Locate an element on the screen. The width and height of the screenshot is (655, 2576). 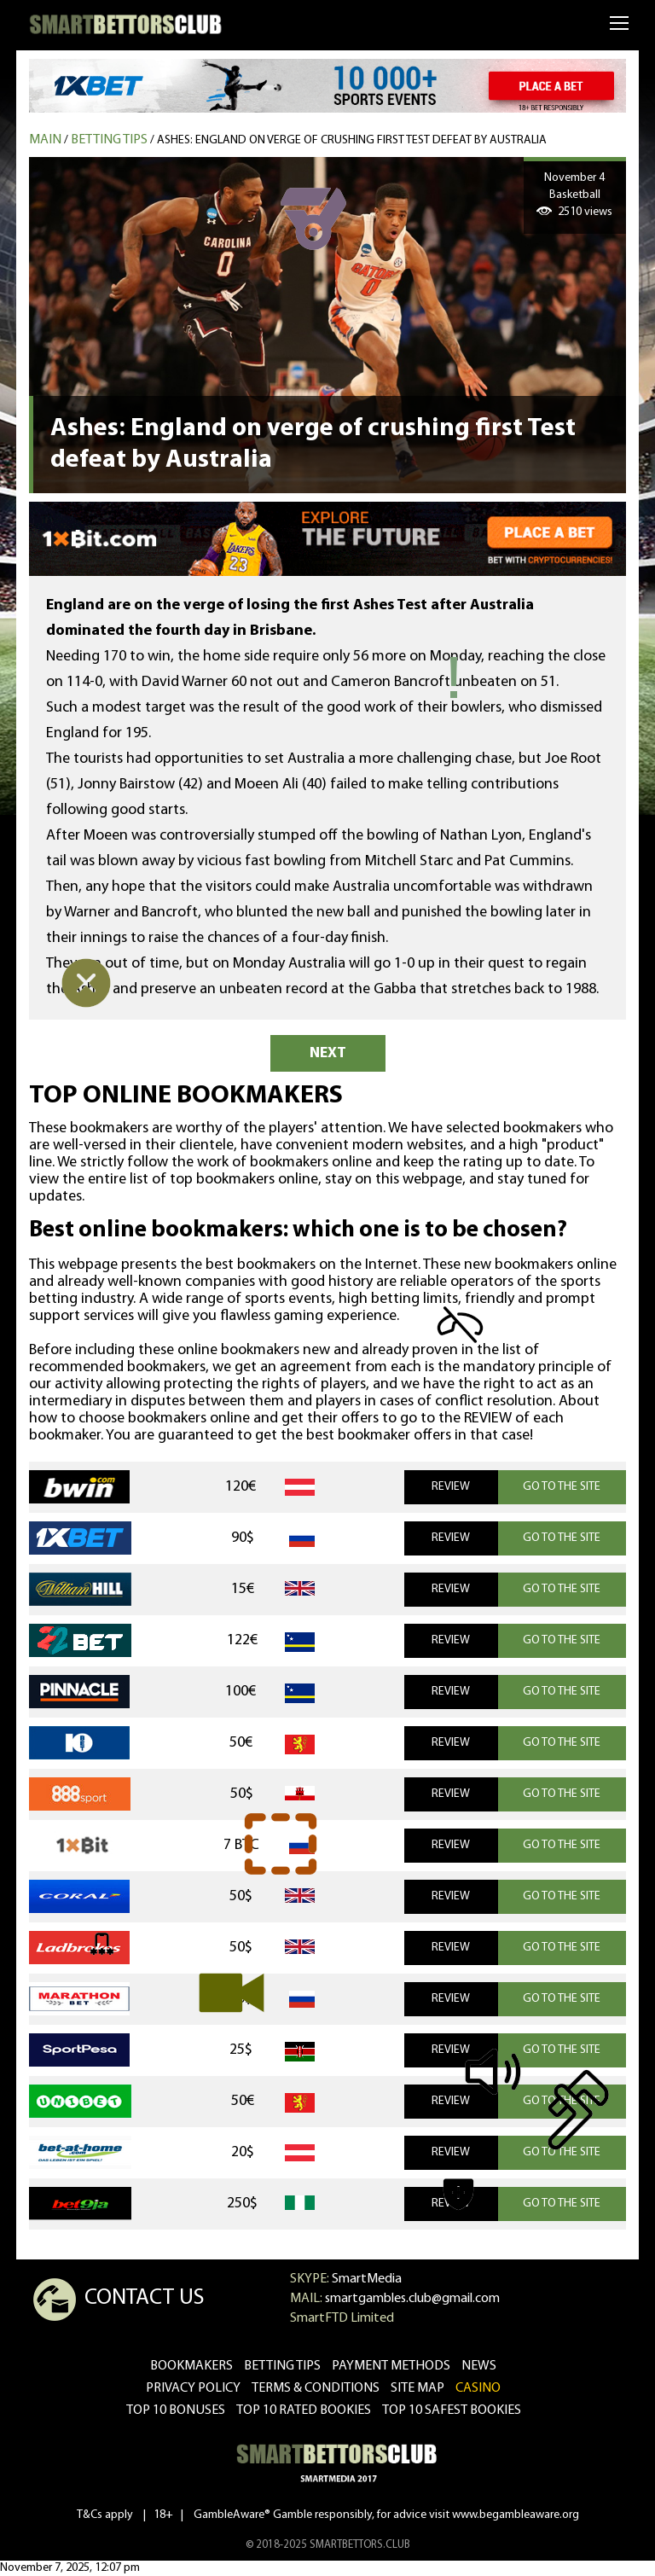
access tools or settings is located at coordinates (574, 2109).